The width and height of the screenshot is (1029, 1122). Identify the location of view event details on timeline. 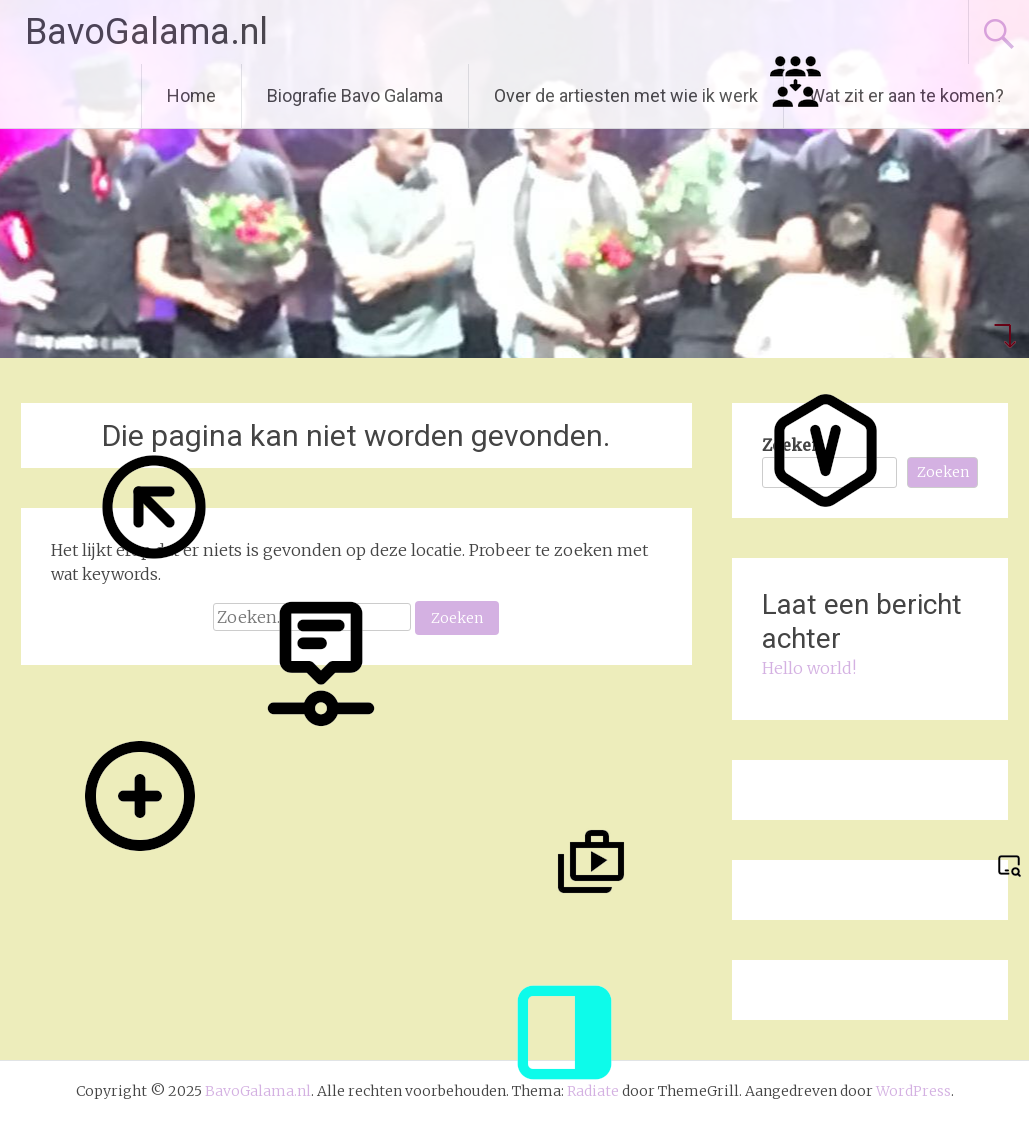
(321, 661).